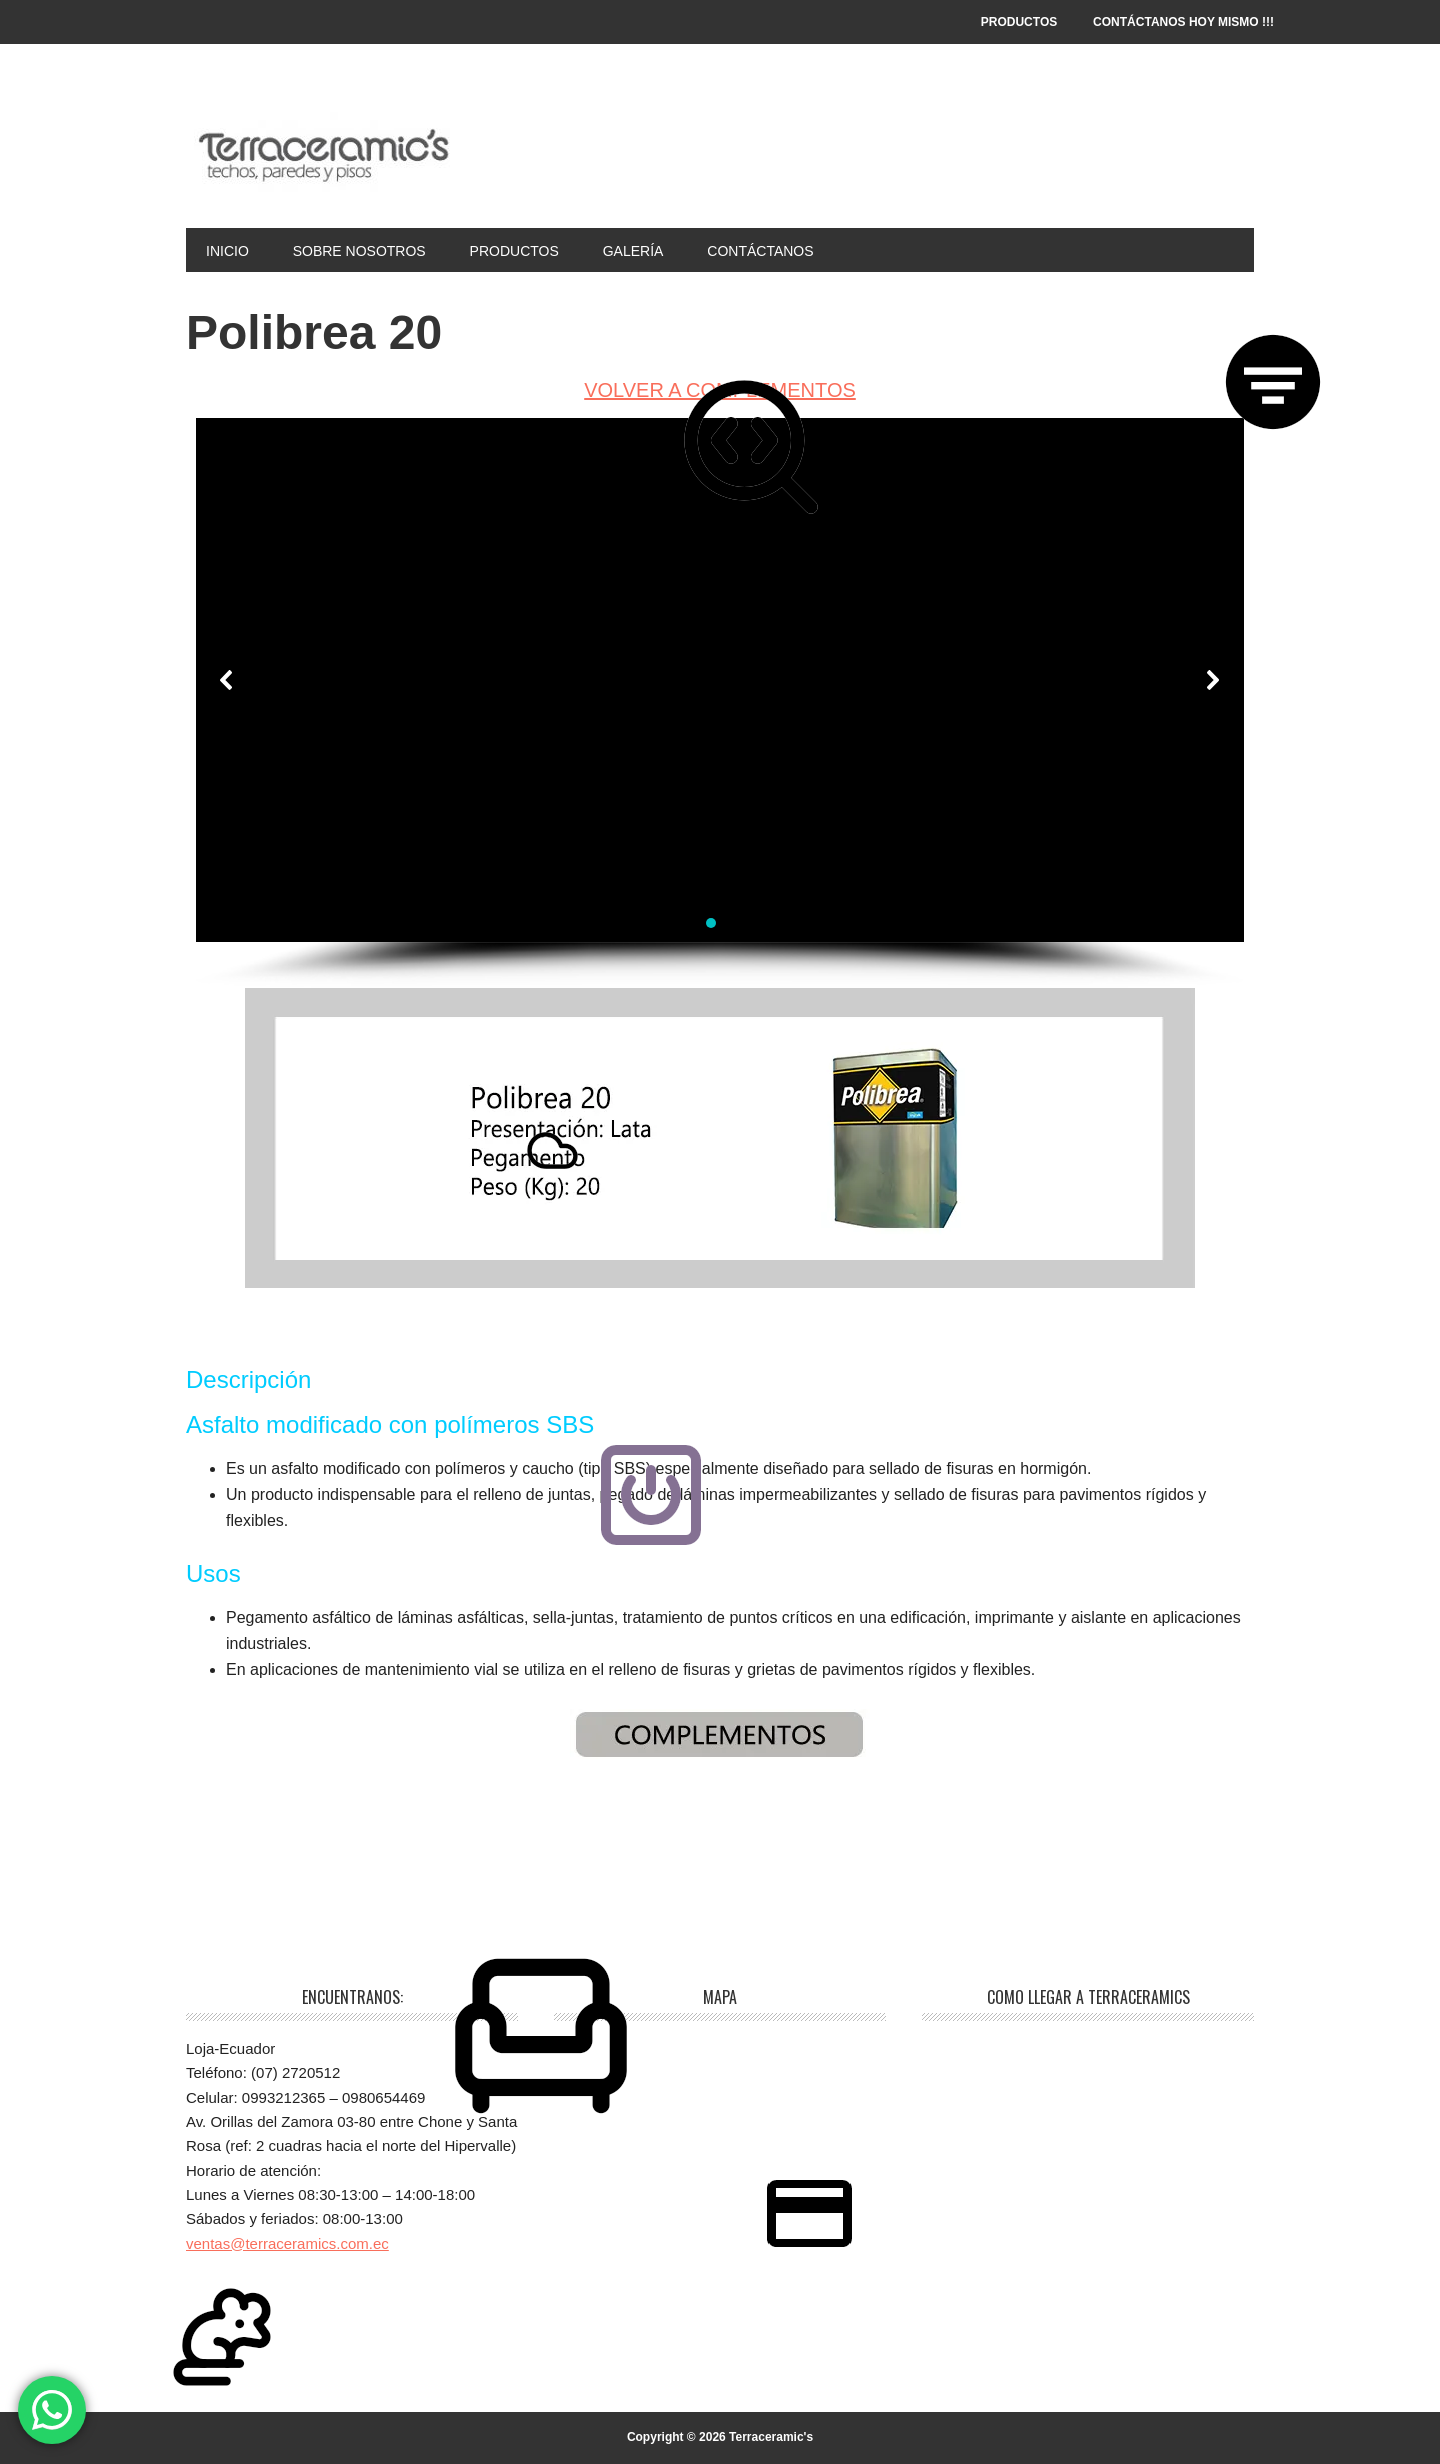  I want to click on search through code or source files, so click(751, 447).